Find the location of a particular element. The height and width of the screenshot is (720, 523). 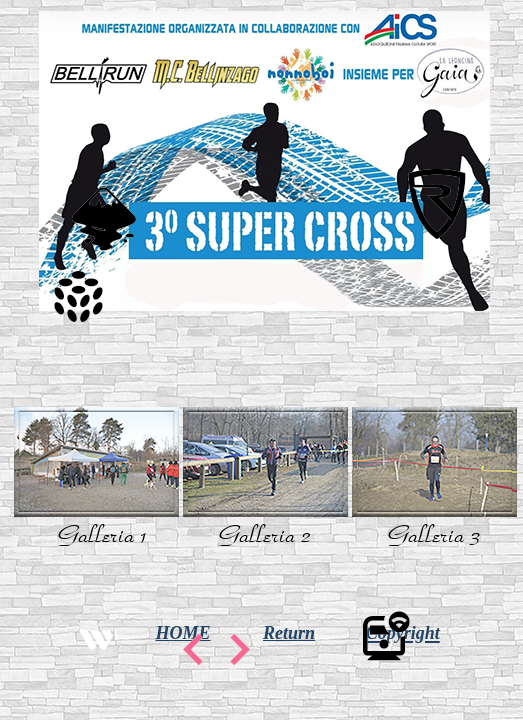

Rimac Automobili company logo is located at coordinates (437, 204).